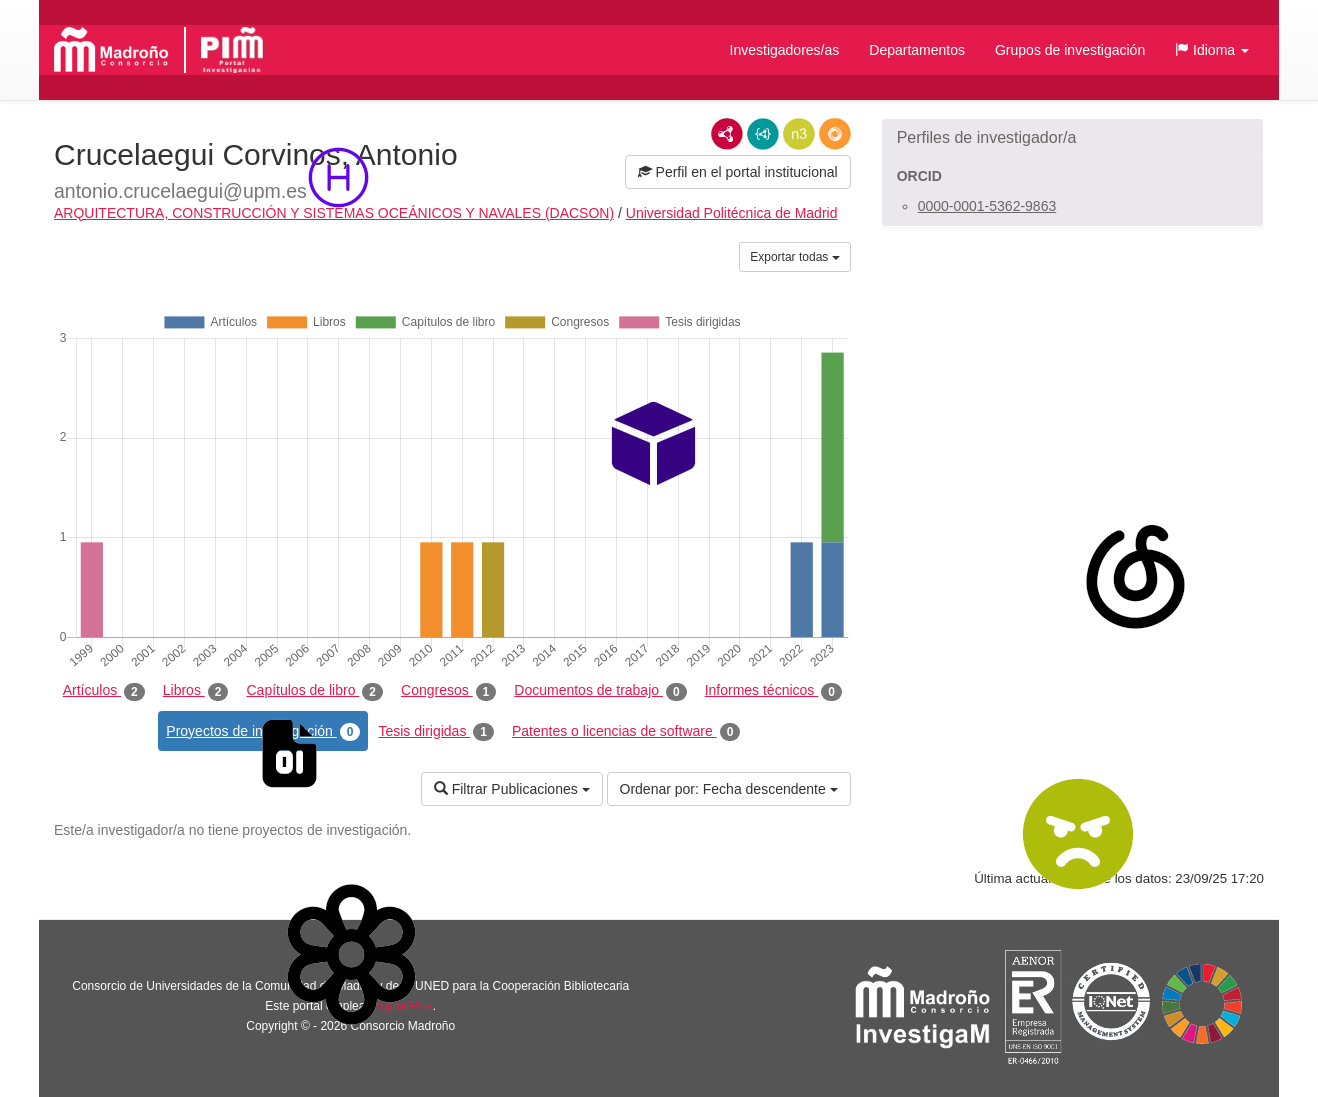  Describe the element at coordinates (1135, 579) in the screenshot. I see `open NetEase Music app` at that location.